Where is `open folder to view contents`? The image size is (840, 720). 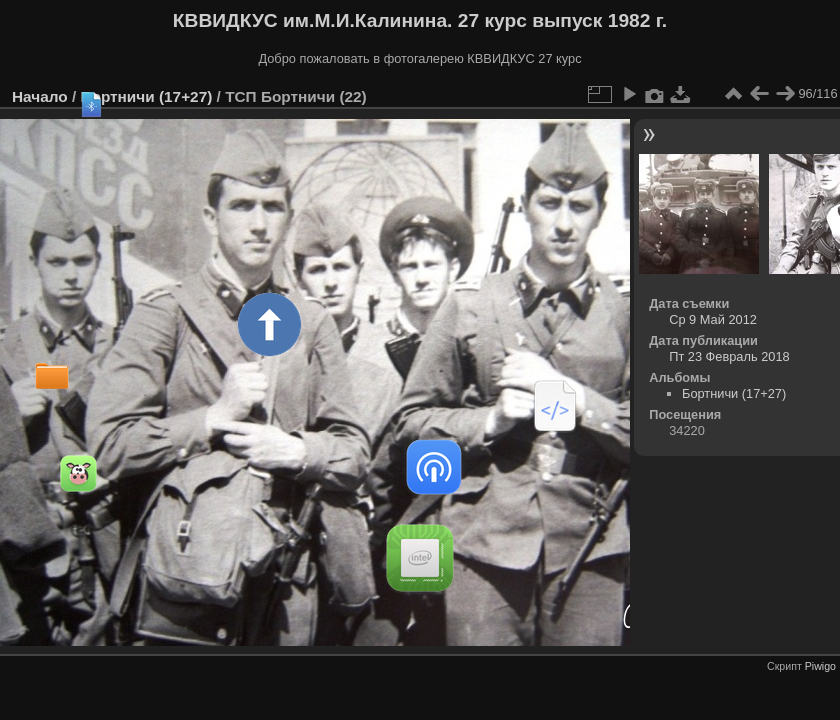
open folder to view contents is located at coordinates (52, 376).